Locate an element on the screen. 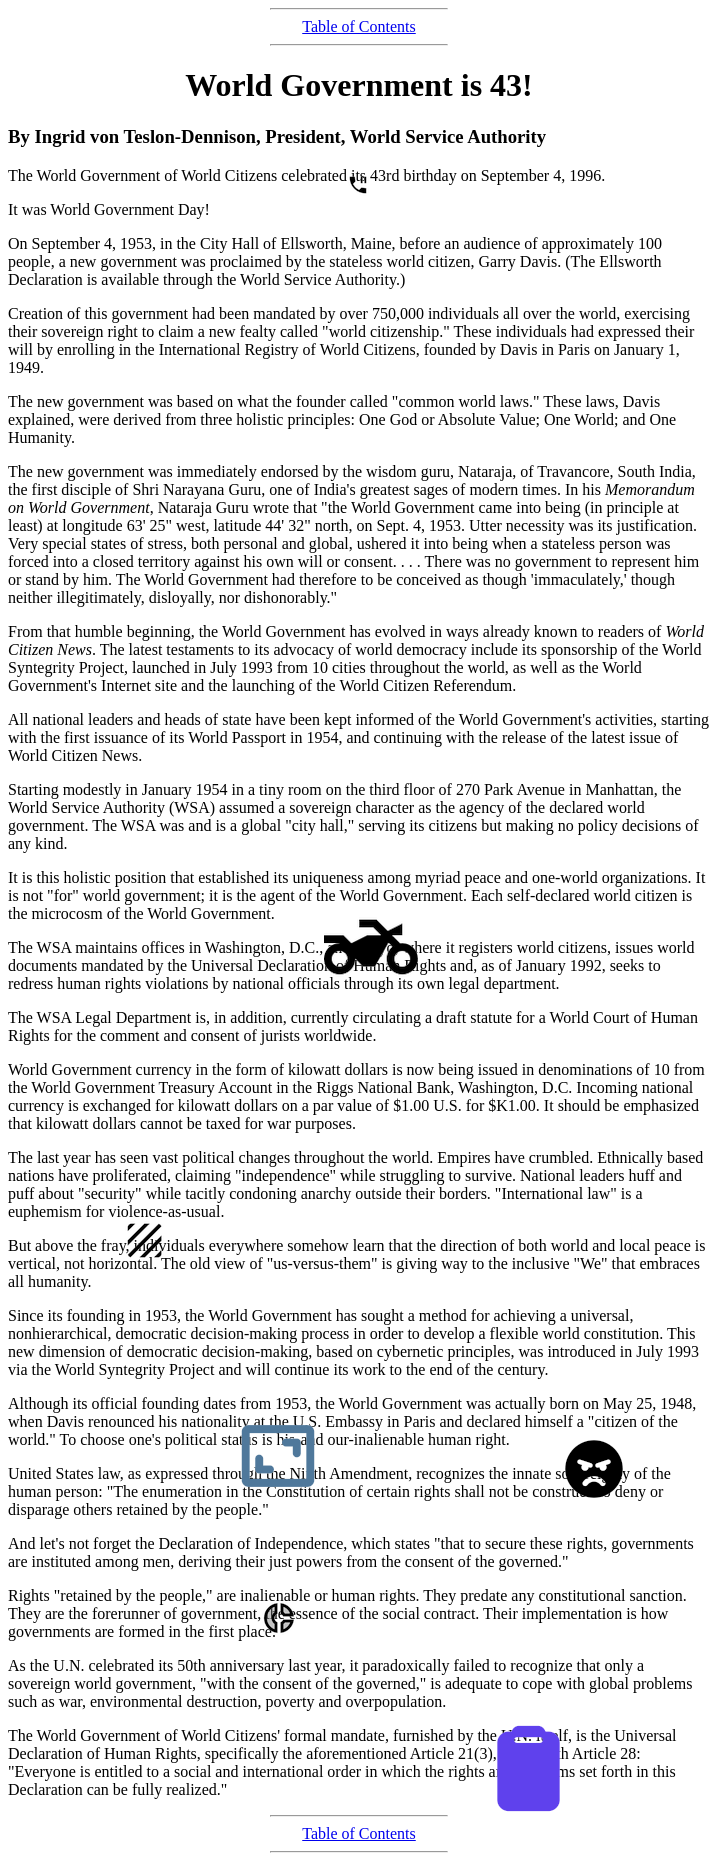 This screenshot has height=1869, width=718. call on hold is located at coordinates (358, 185).